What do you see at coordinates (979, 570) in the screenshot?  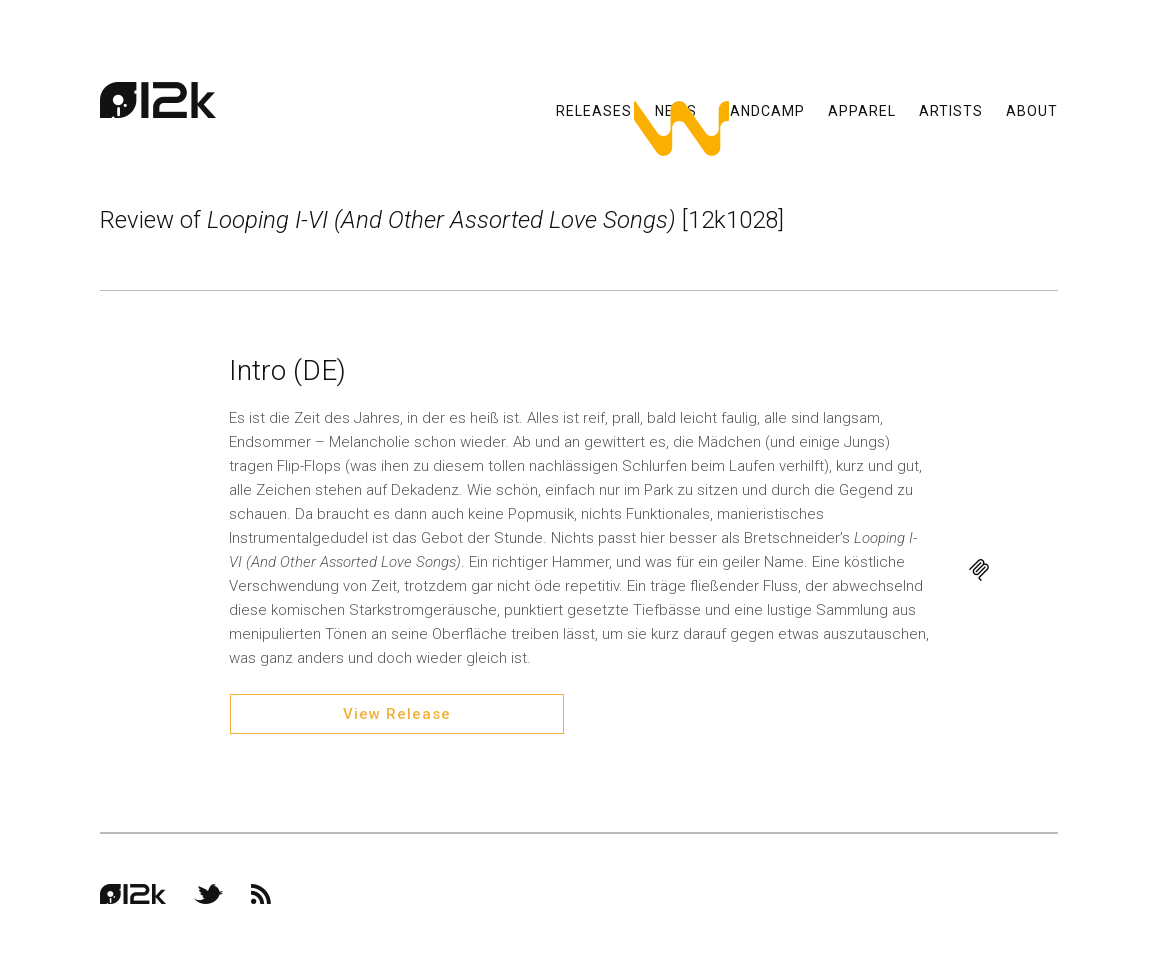 I see `model context protocol (MCP) logo` at bounding box center [979, 570].